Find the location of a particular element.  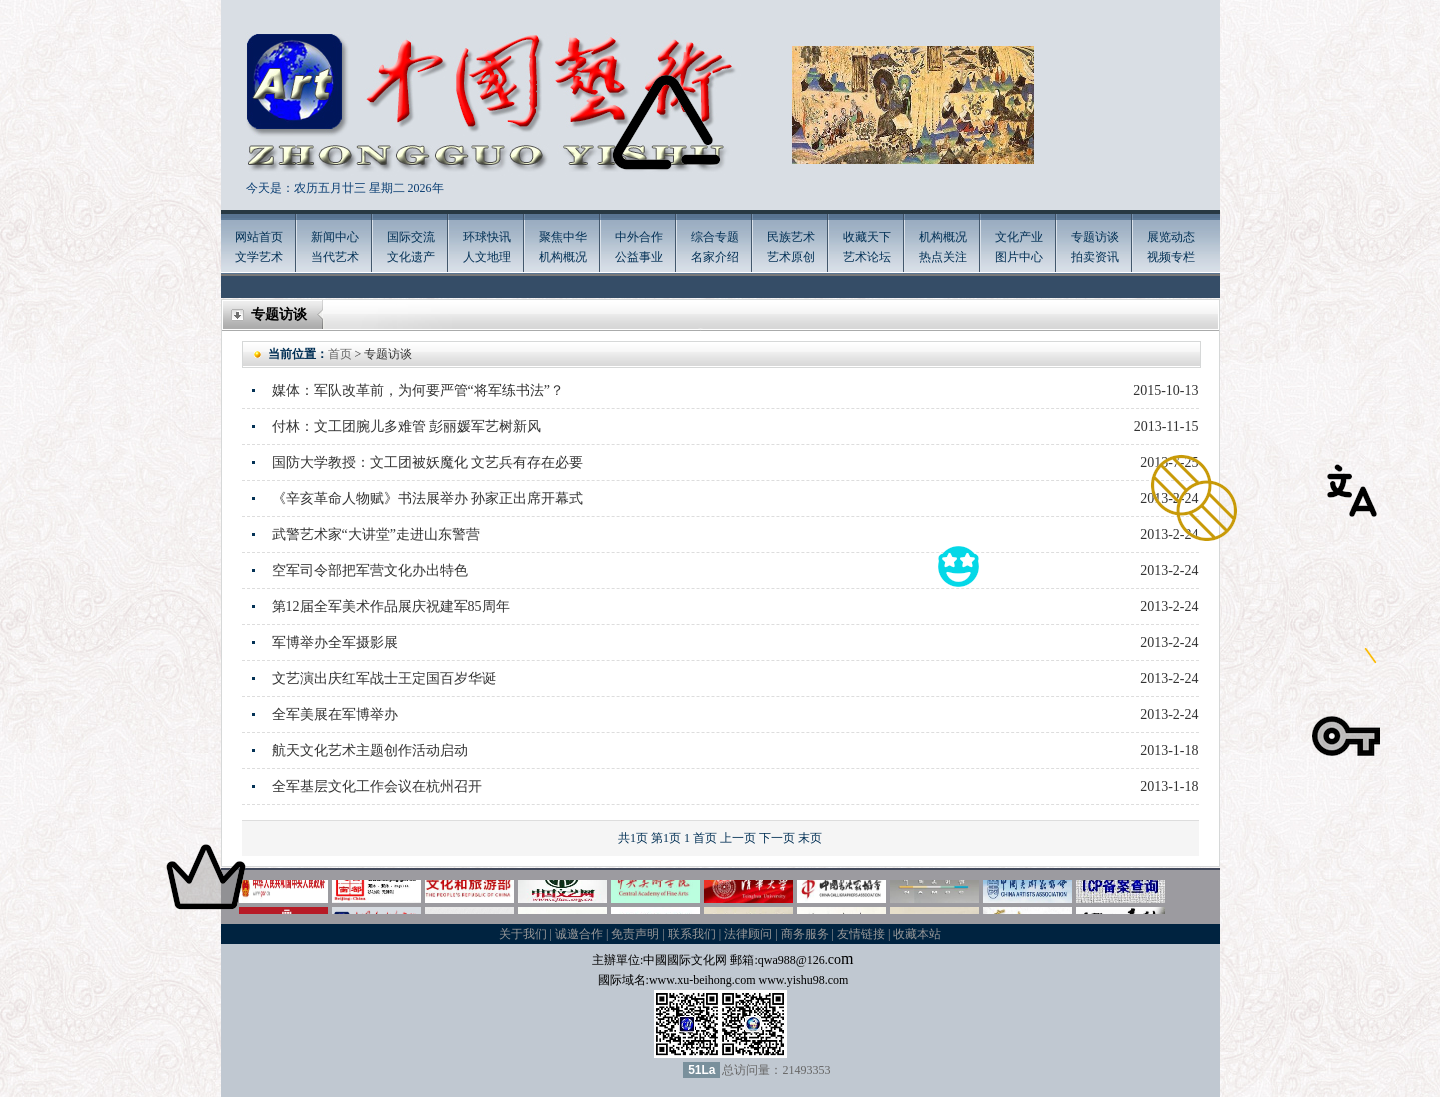

indicates a top-rated or favorite item is located at coordinates (958, 566).